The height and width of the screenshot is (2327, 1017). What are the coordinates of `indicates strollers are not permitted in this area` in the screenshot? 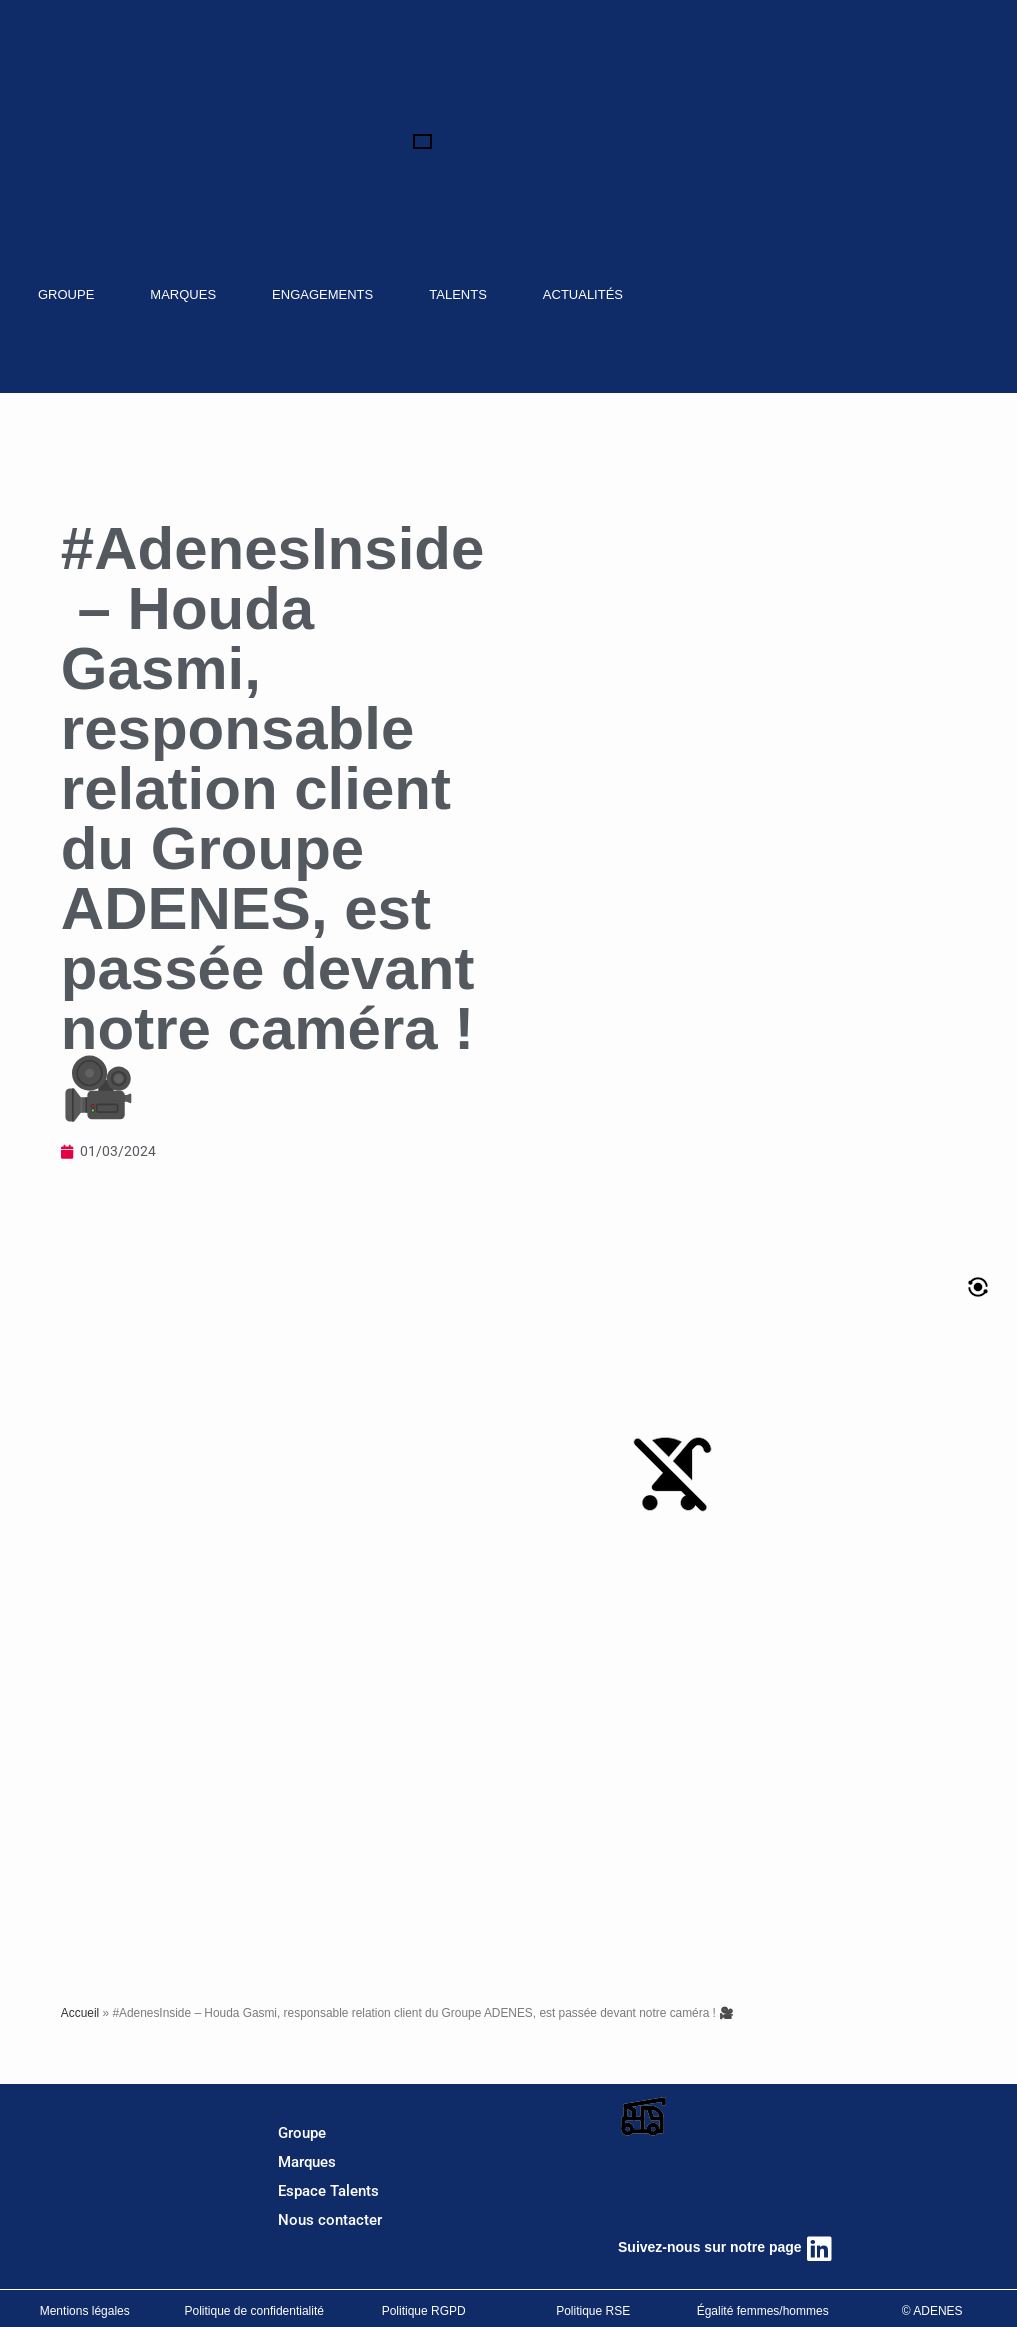 It's located at (673, 1472).